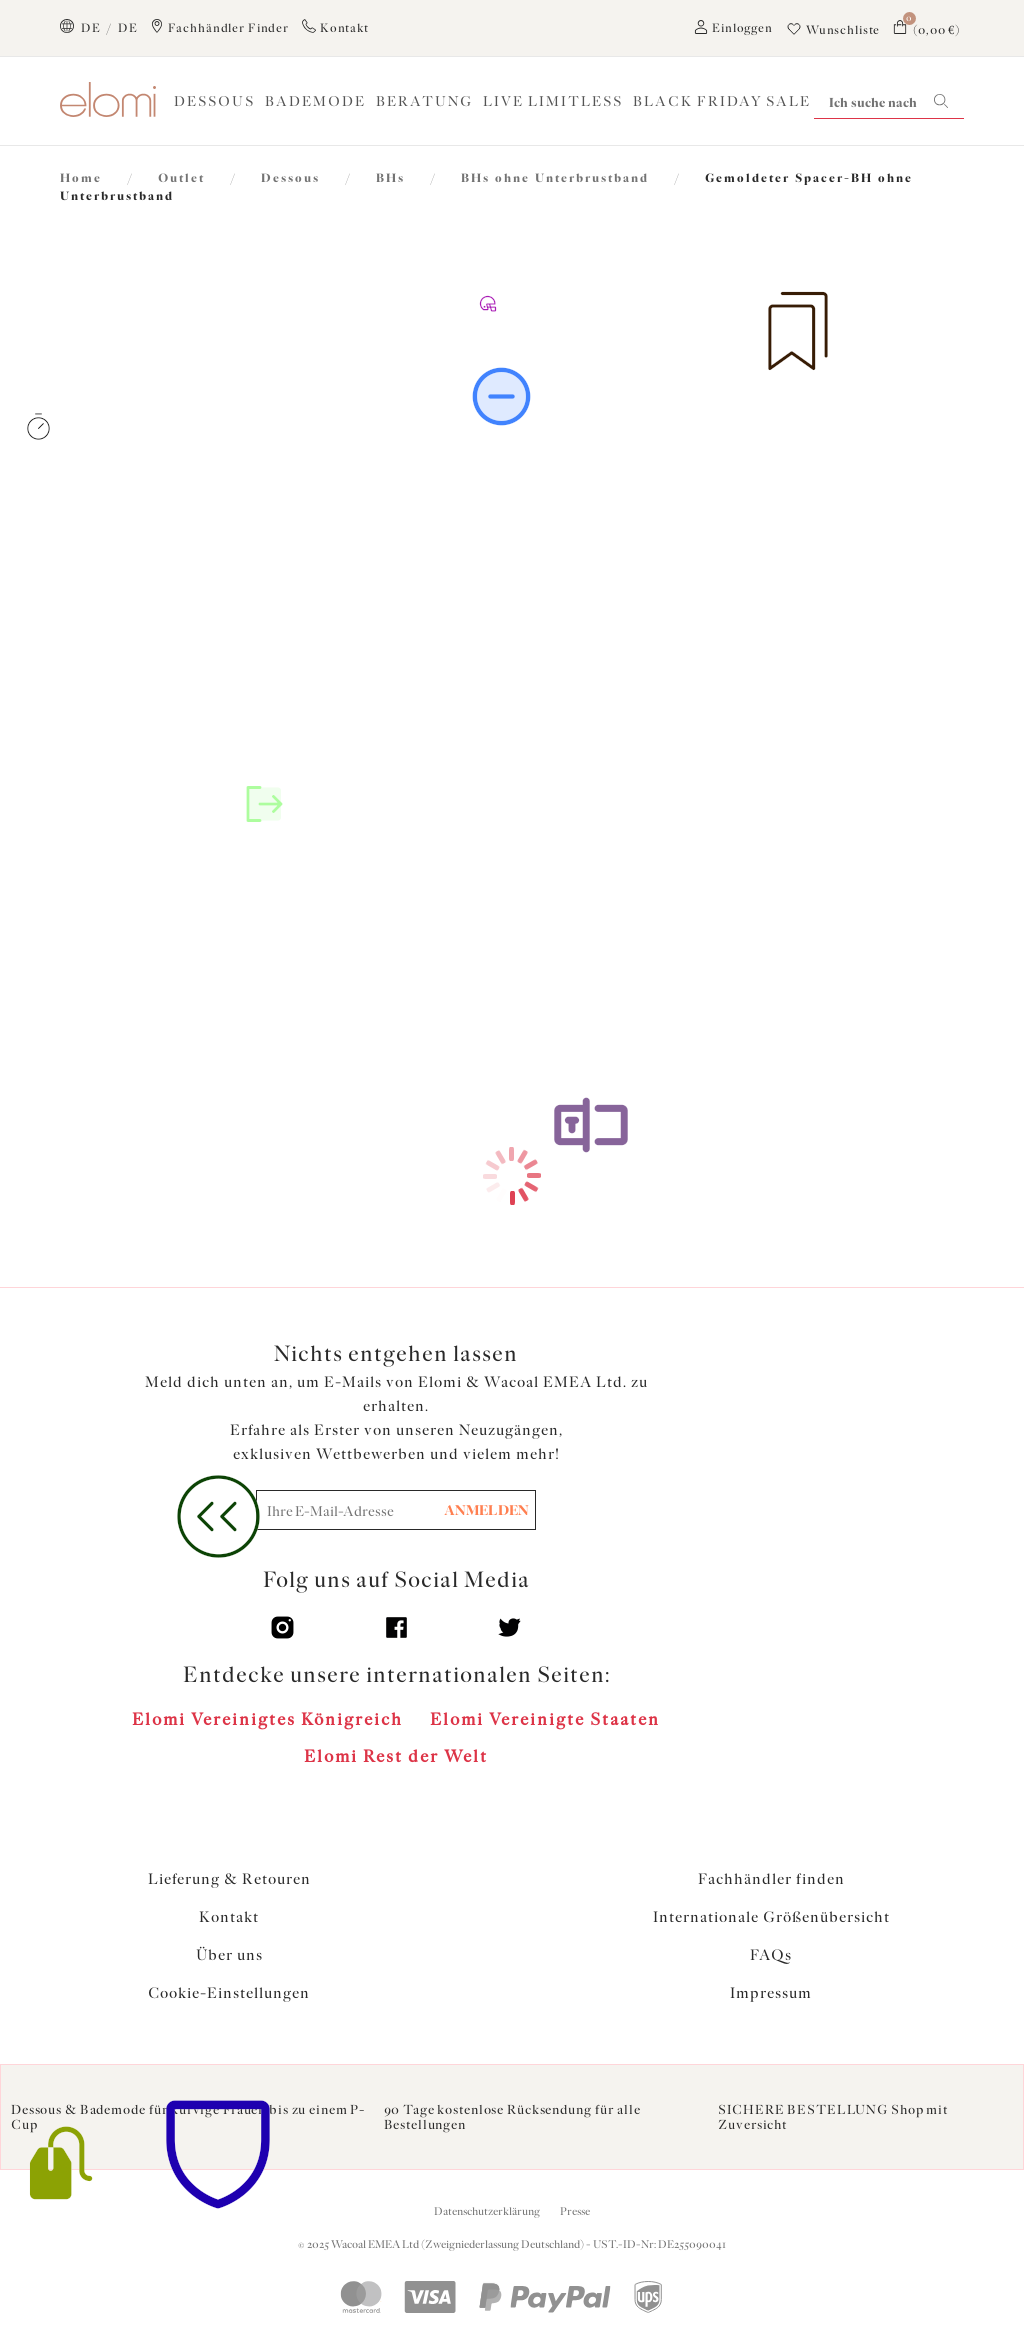 This screenshot has width=1024, height=2352. I want to click on set a countdown timer, so click(38, 427).